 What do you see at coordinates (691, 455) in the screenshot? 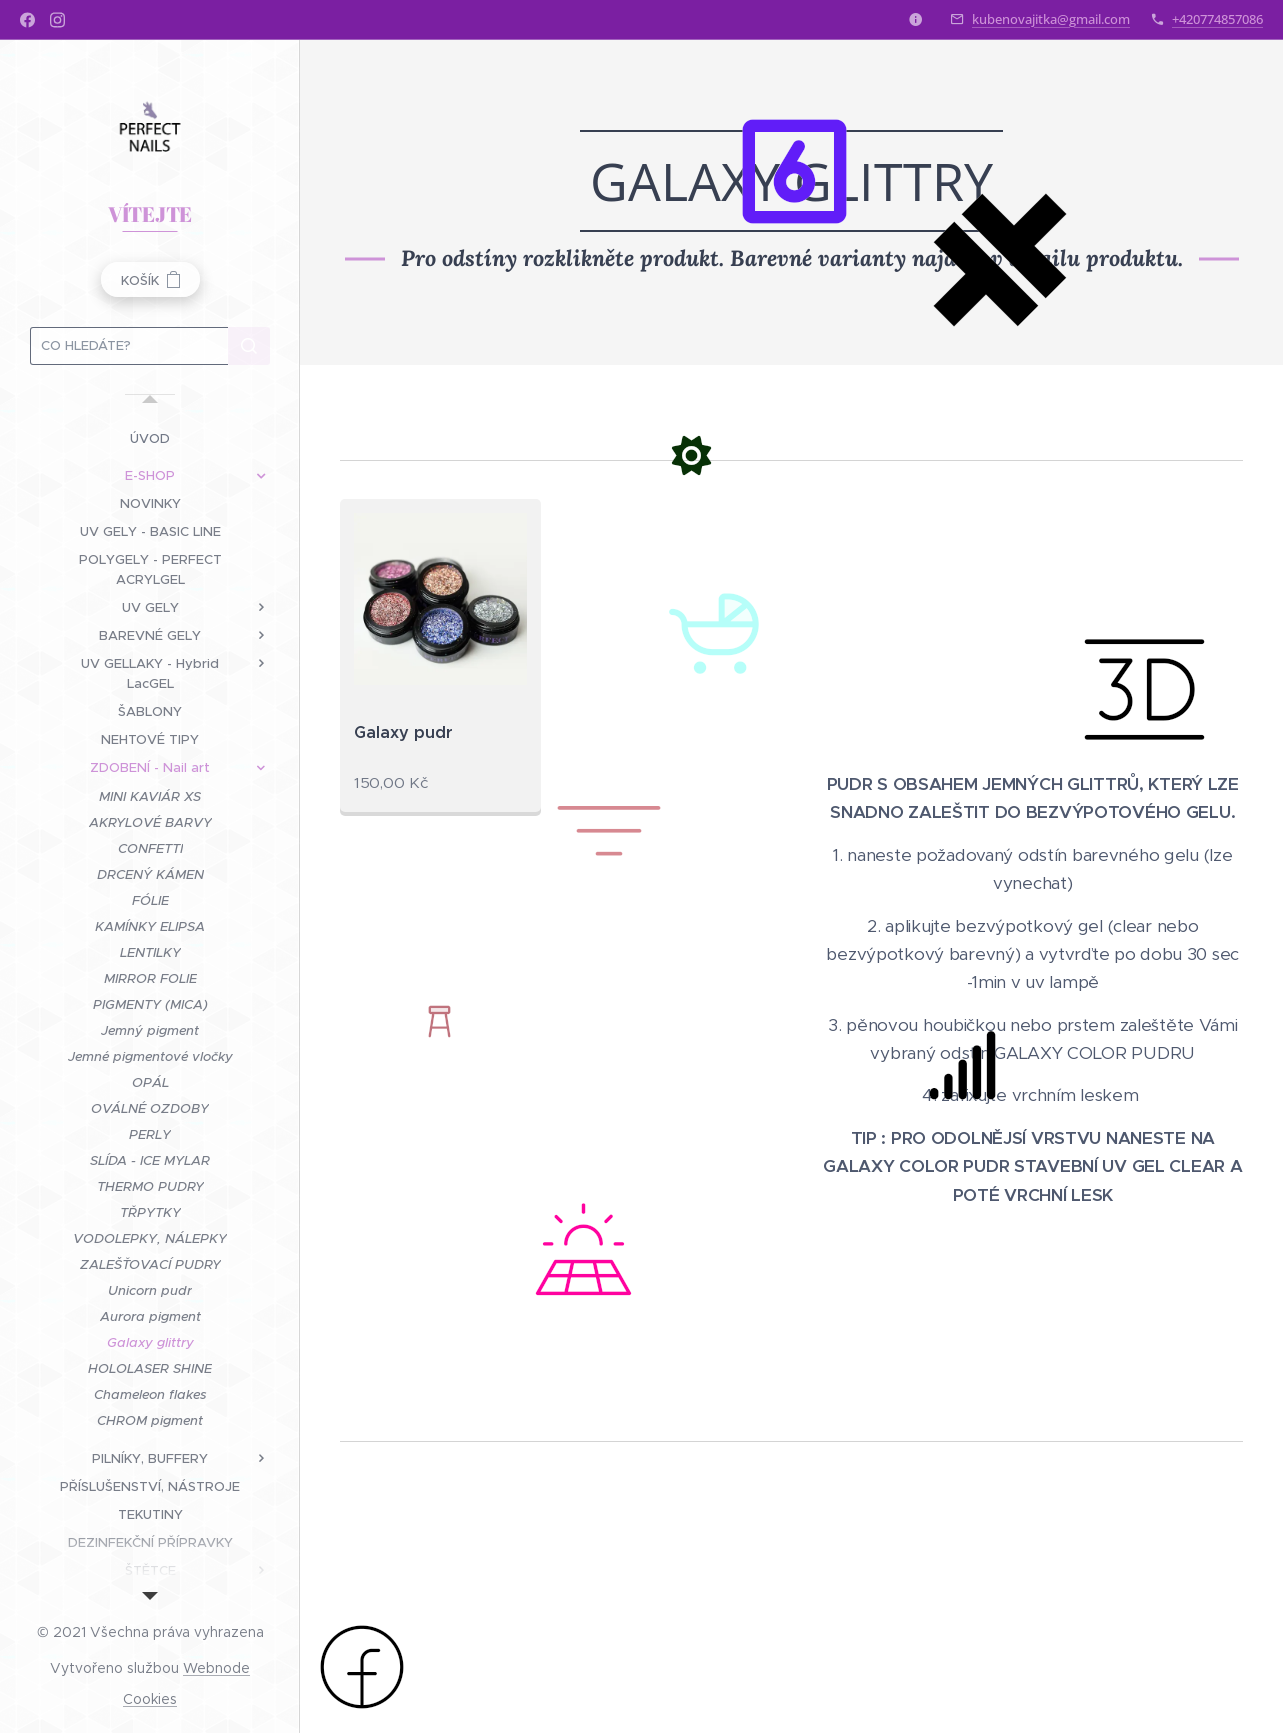
I see `toggle light mode or bright theme` at bounding box center [691, 455].